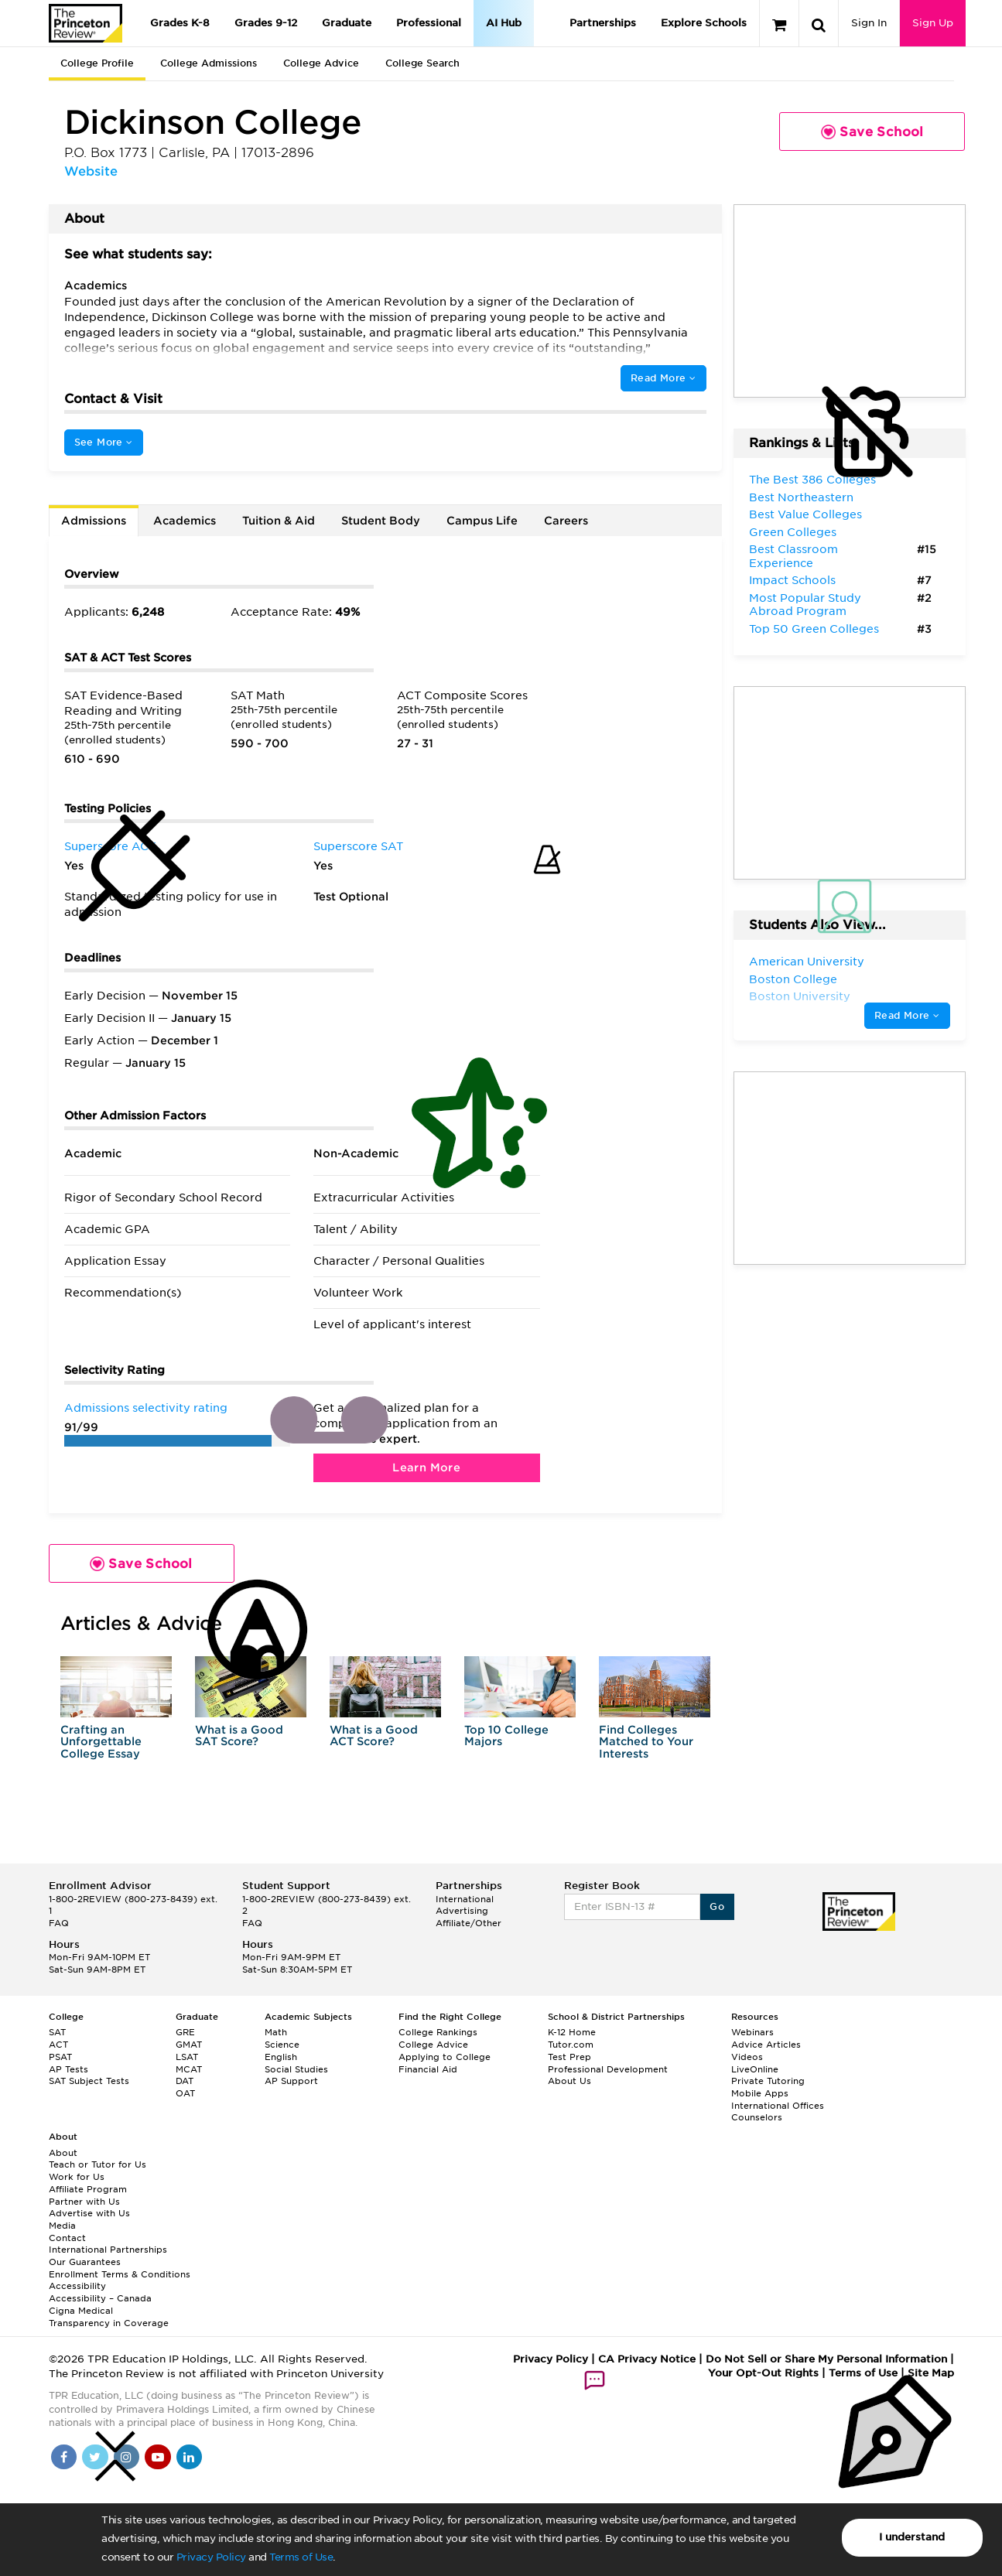 The image size is (1002, 2576). What do you see at coordinates (132, 868) in the screenshot?
I see `connect to a power source` at bounding box center [132, 868].